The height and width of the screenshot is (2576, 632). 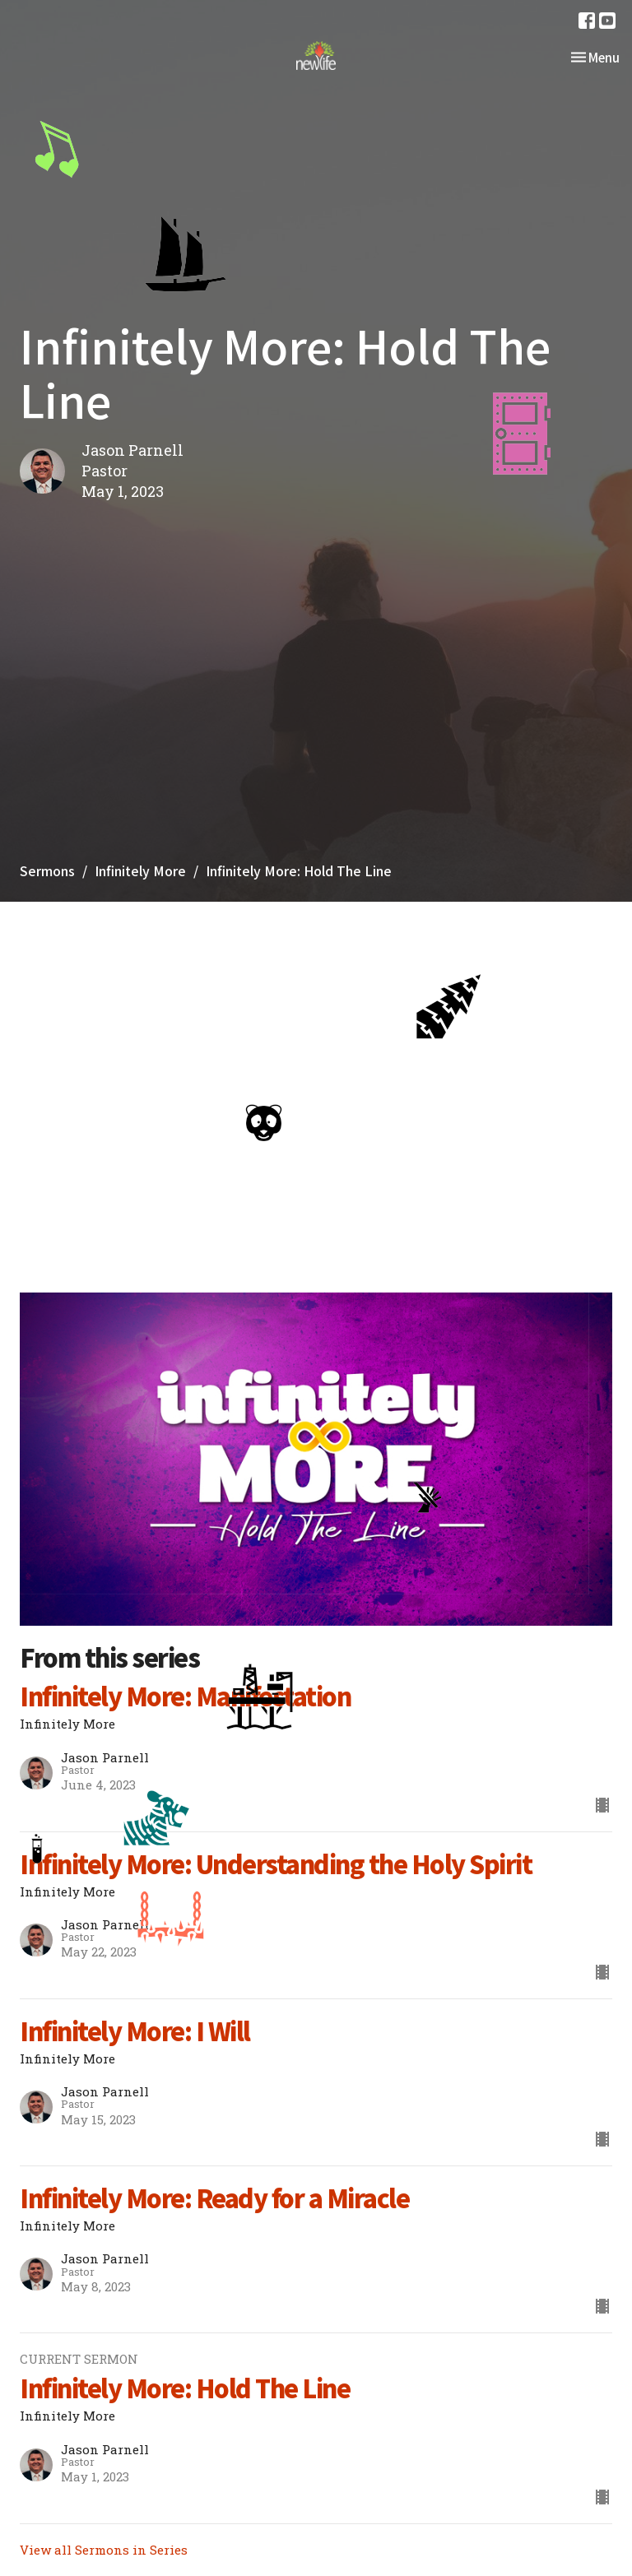 What do you see at coordinates (170, 1925) in the screenshot?
I see `select spiked trunk trap or obstacle` at bounding box center [170, 1925].